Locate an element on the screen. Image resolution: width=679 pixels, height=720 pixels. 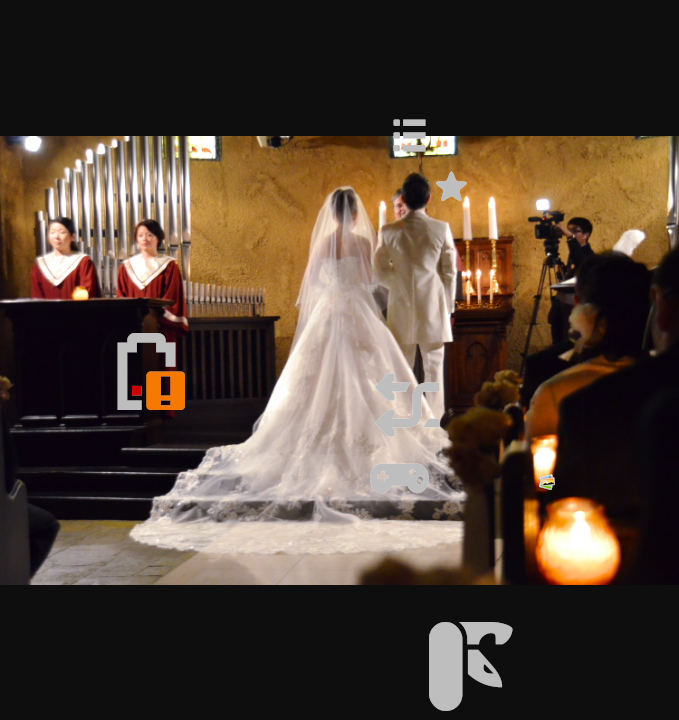
indicates low battery warning is located at coordinates (146, 371).